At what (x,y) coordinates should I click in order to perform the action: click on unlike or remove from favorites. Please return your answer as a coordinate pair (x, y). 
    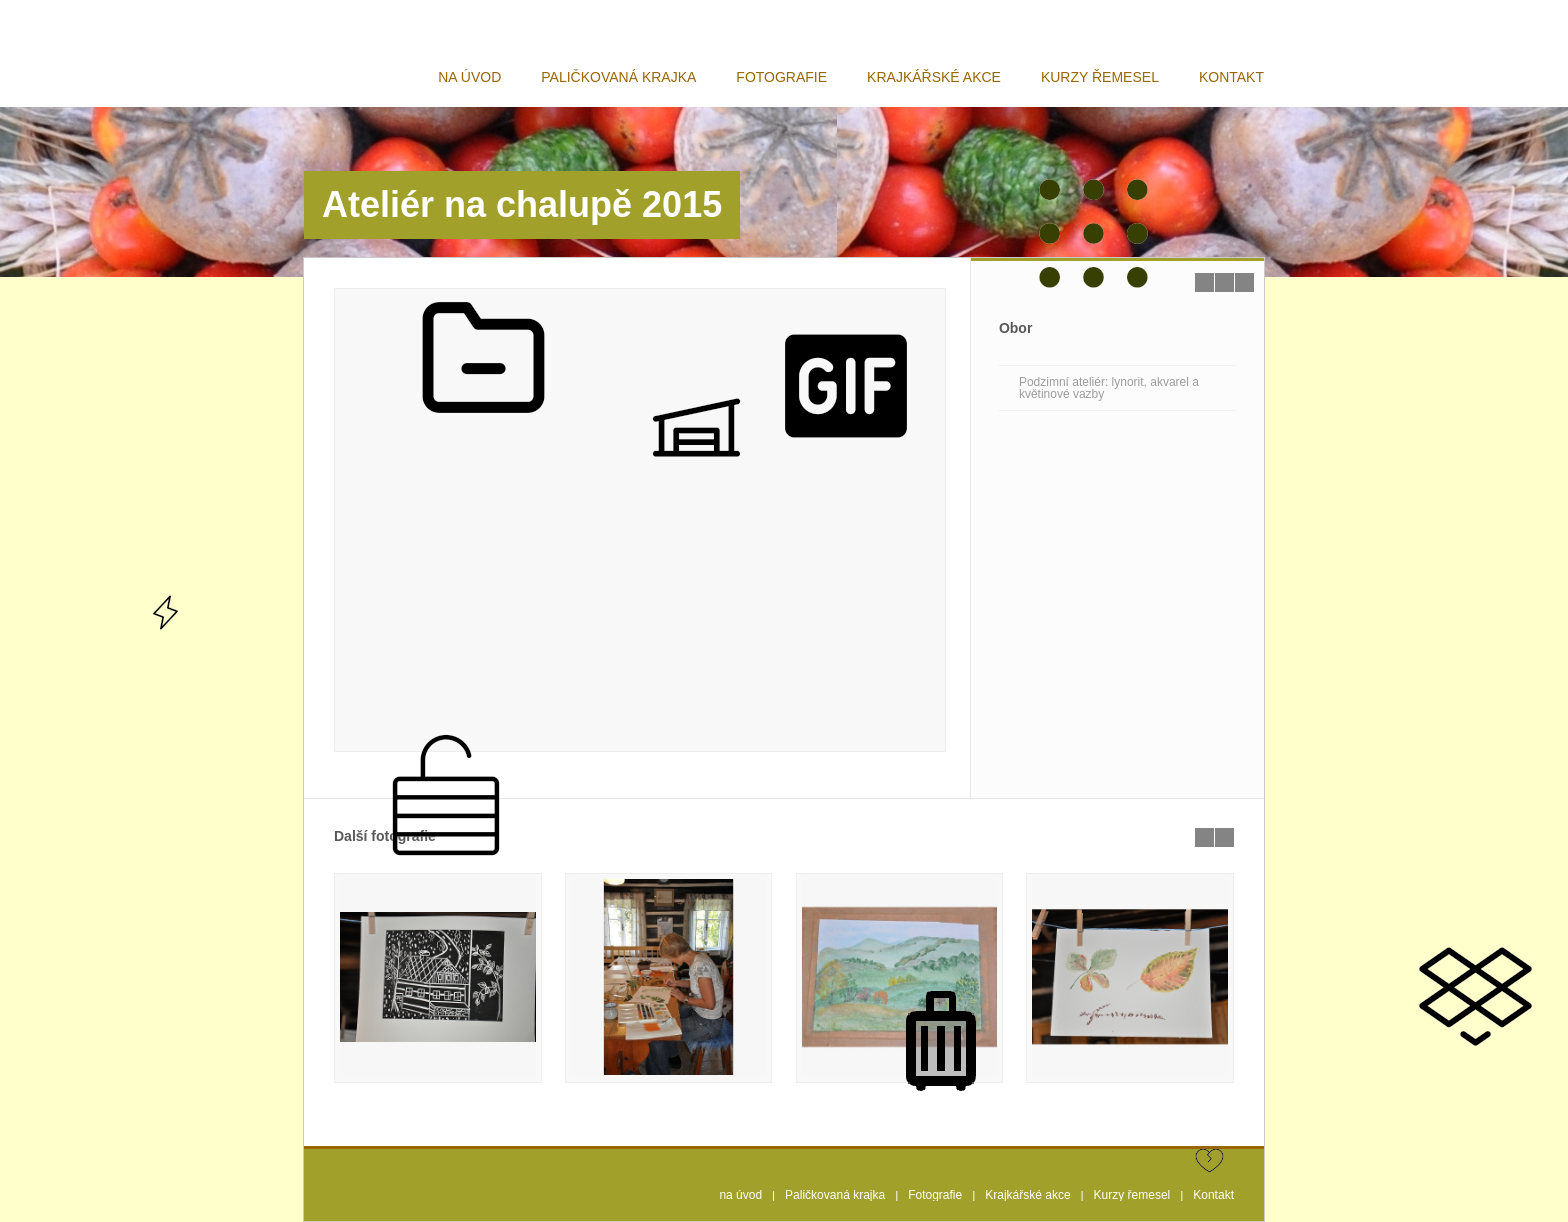
    Looking at the image, I should click on (1209, 1159).